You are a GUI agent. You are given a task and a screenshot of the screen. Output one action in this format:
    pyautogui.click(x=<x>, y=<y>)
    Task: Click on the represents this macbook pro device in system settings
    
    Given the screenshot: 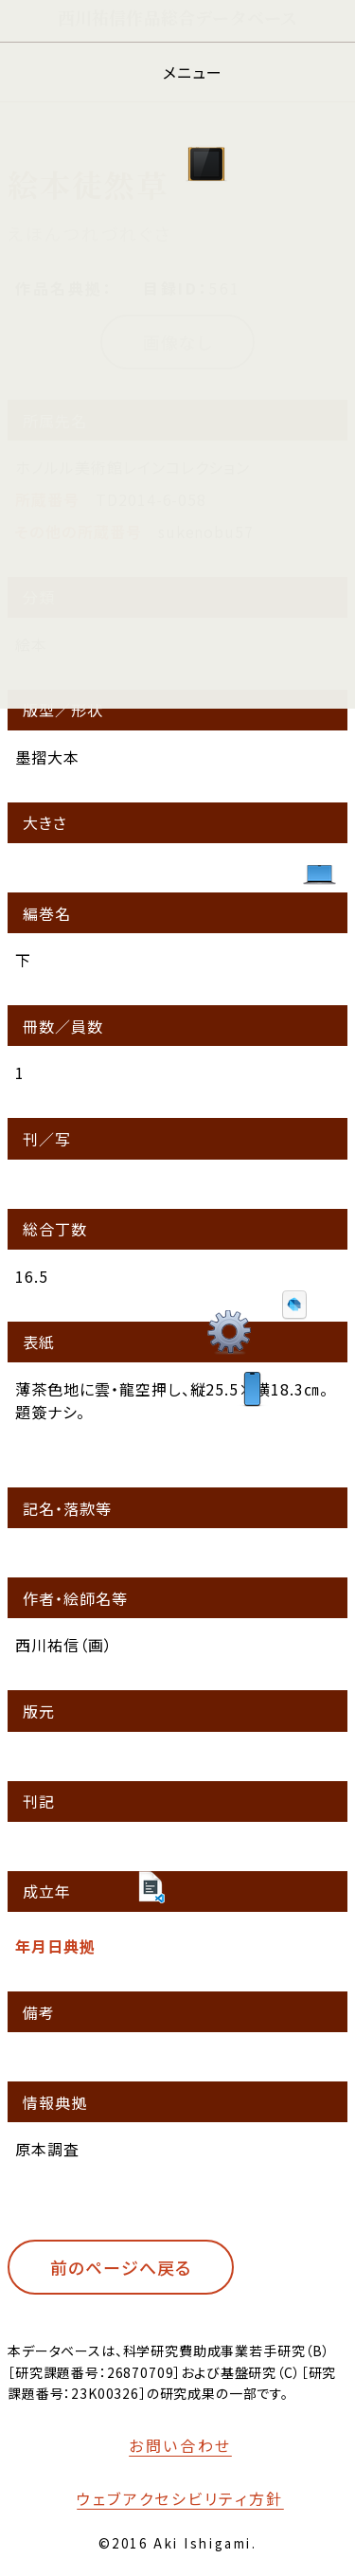 What is the action you would take?
    pyautogui.click(x=319, y=872)
    